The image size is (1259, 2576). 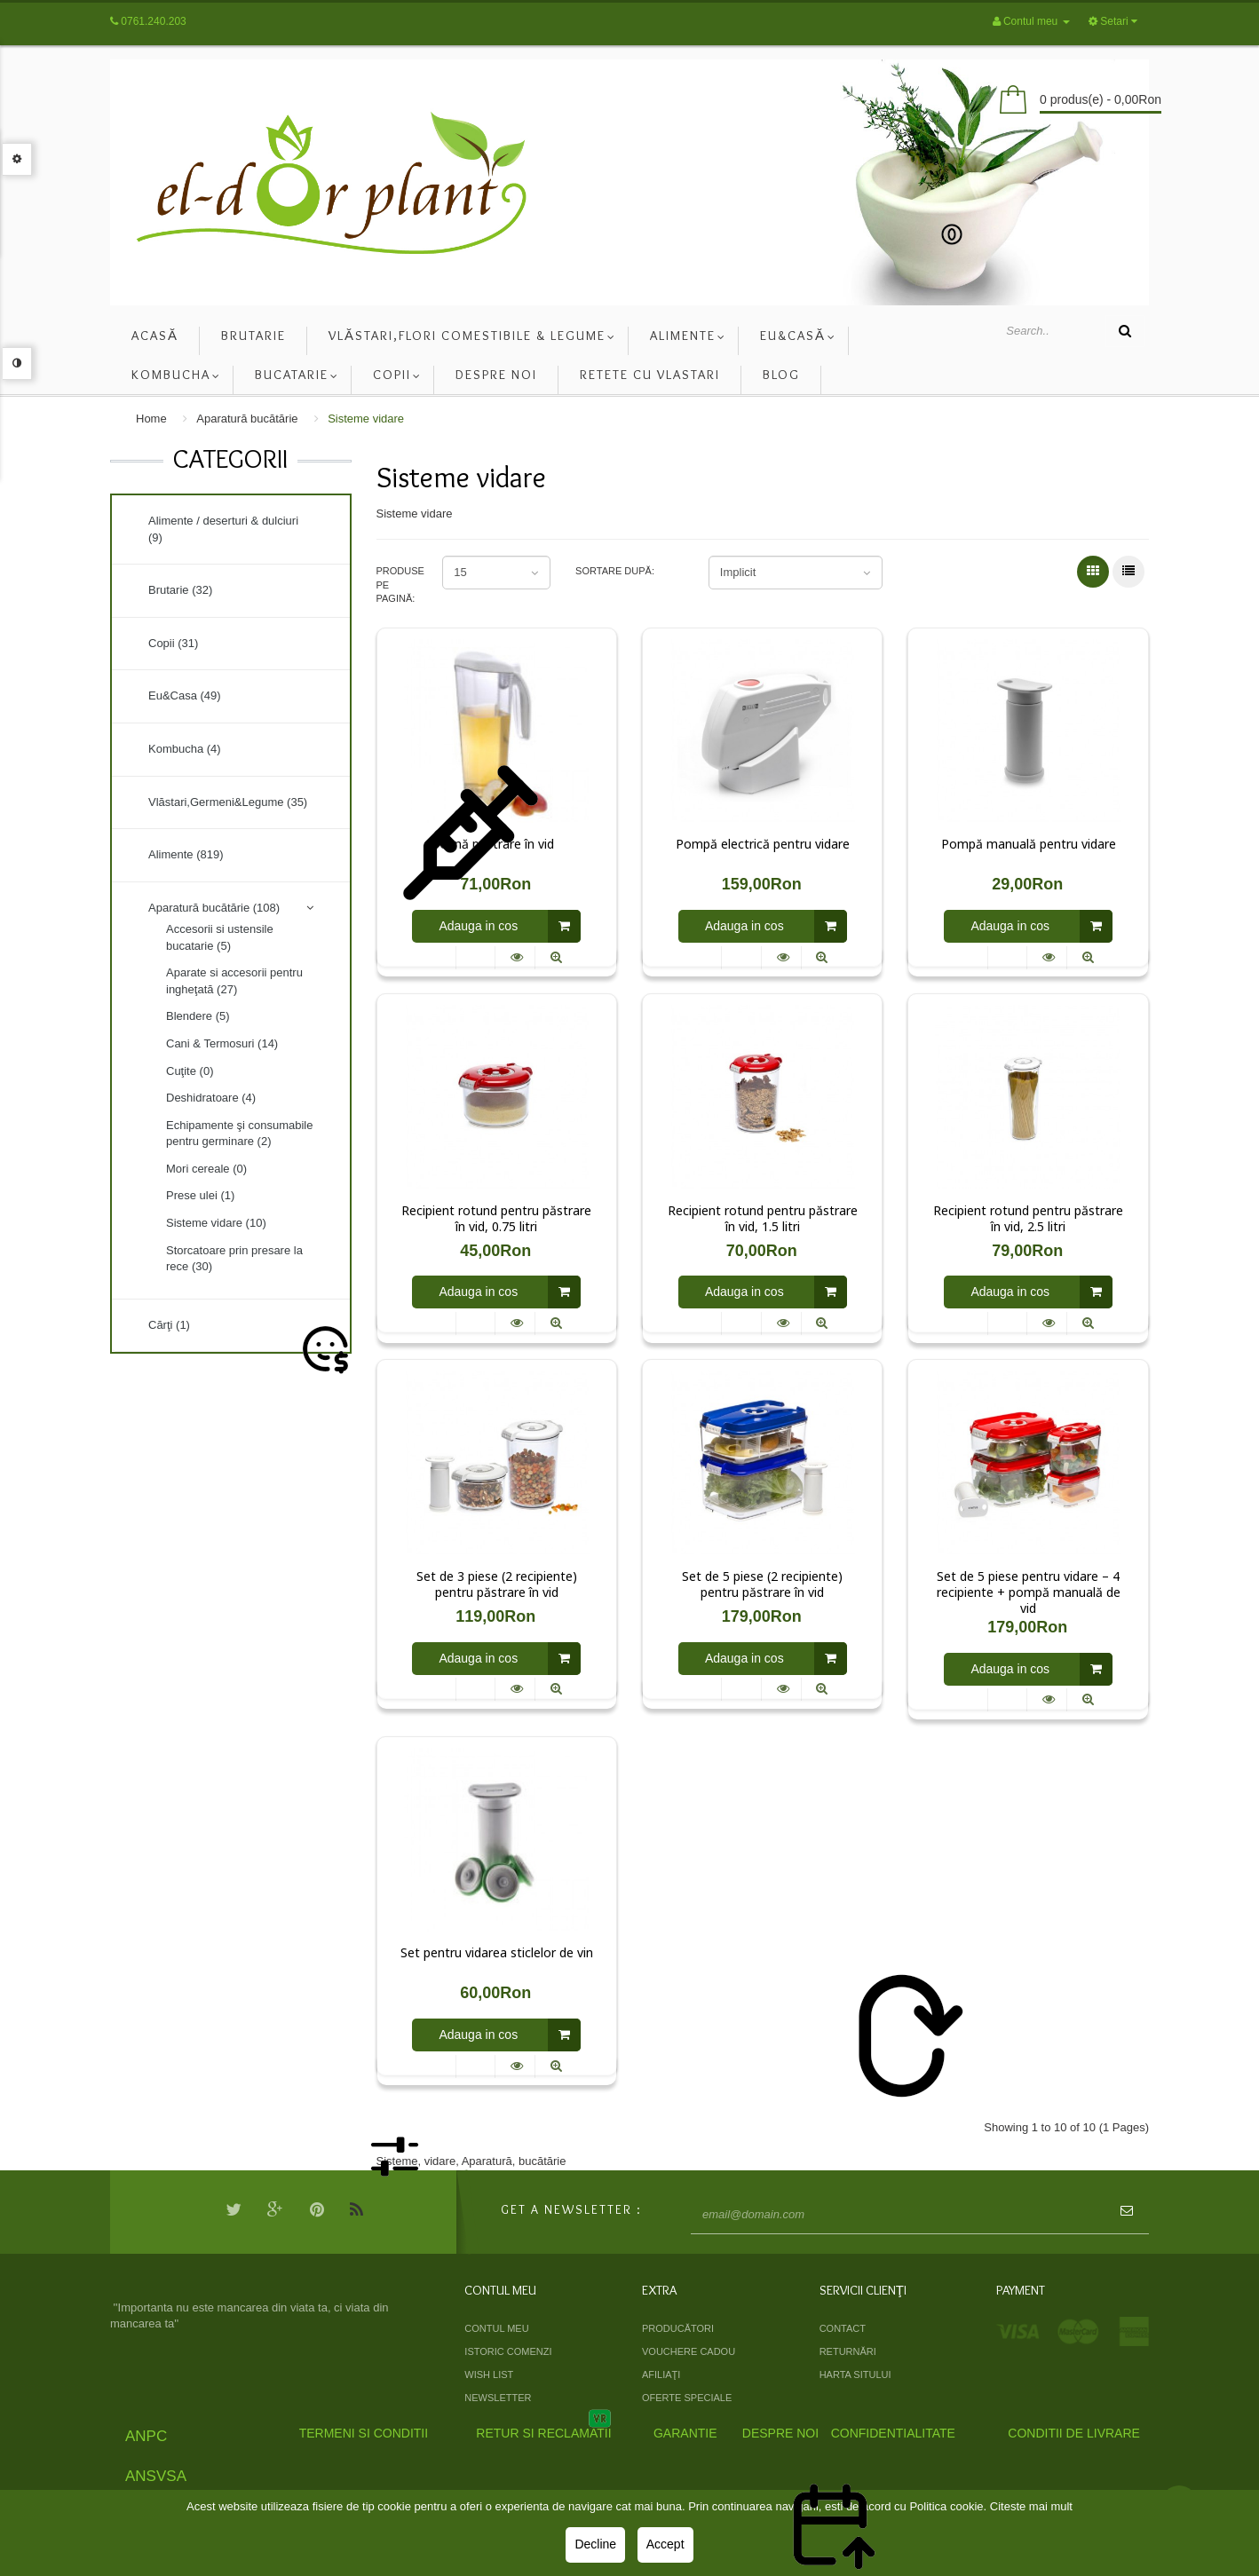 What do you see at coordinates (394, 2156) in the screenshot?
I see `adjust settings or preferences` at bounding box center [394, 2156].